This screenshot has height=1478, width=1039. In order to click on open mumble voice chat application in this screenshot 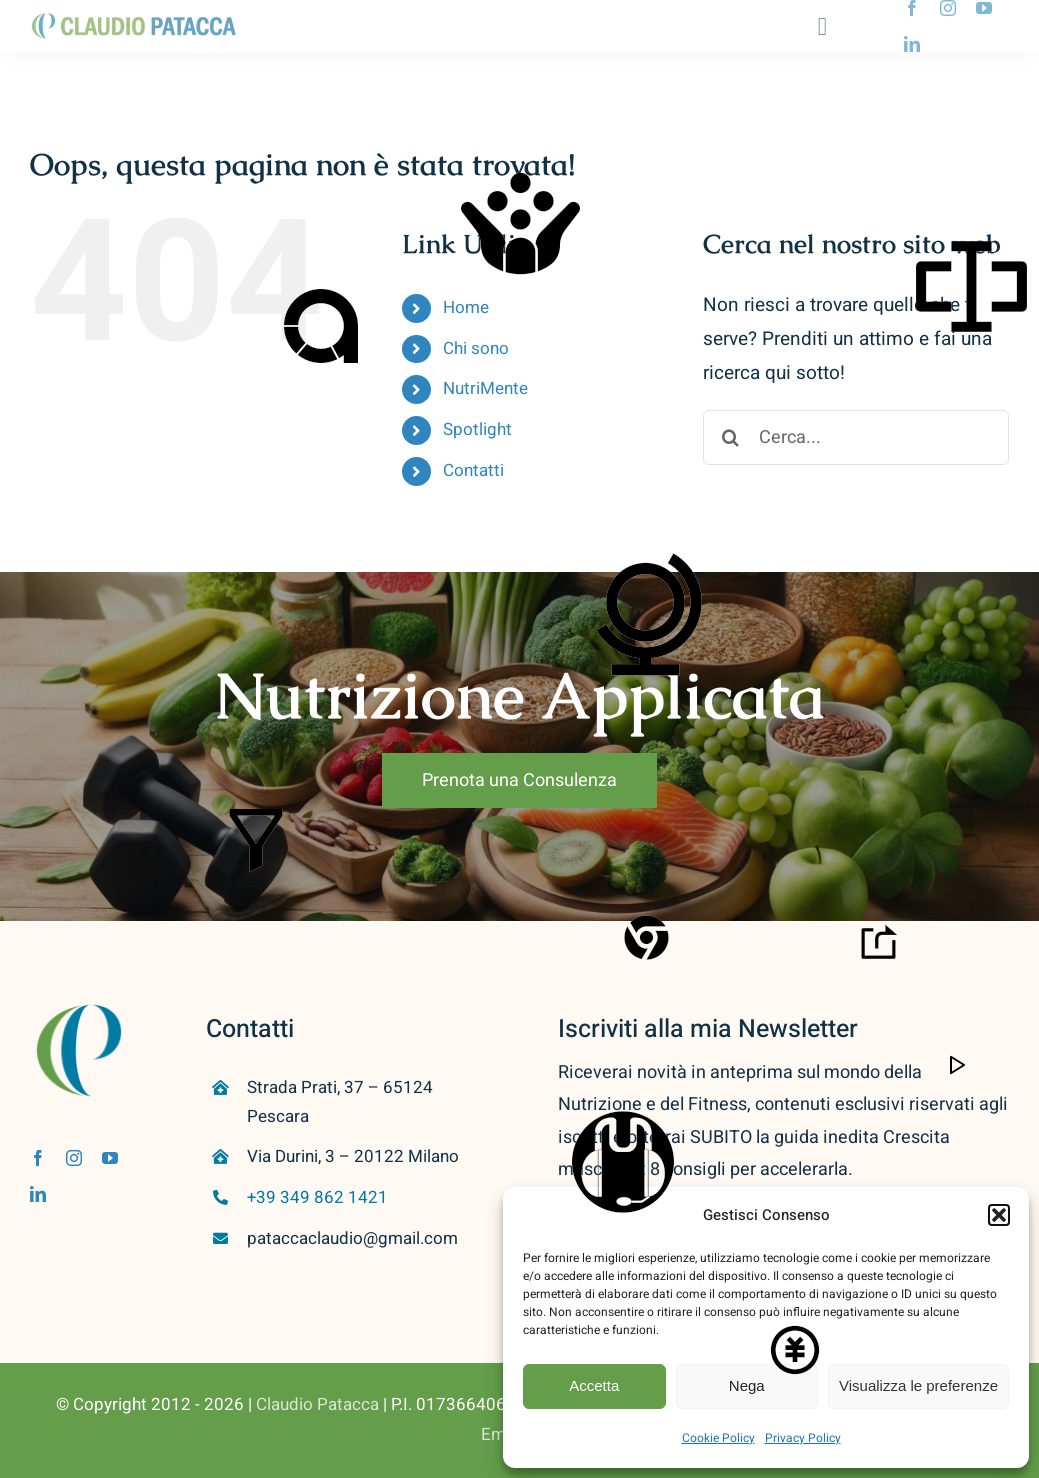, I will do `click(623, 1162)`.